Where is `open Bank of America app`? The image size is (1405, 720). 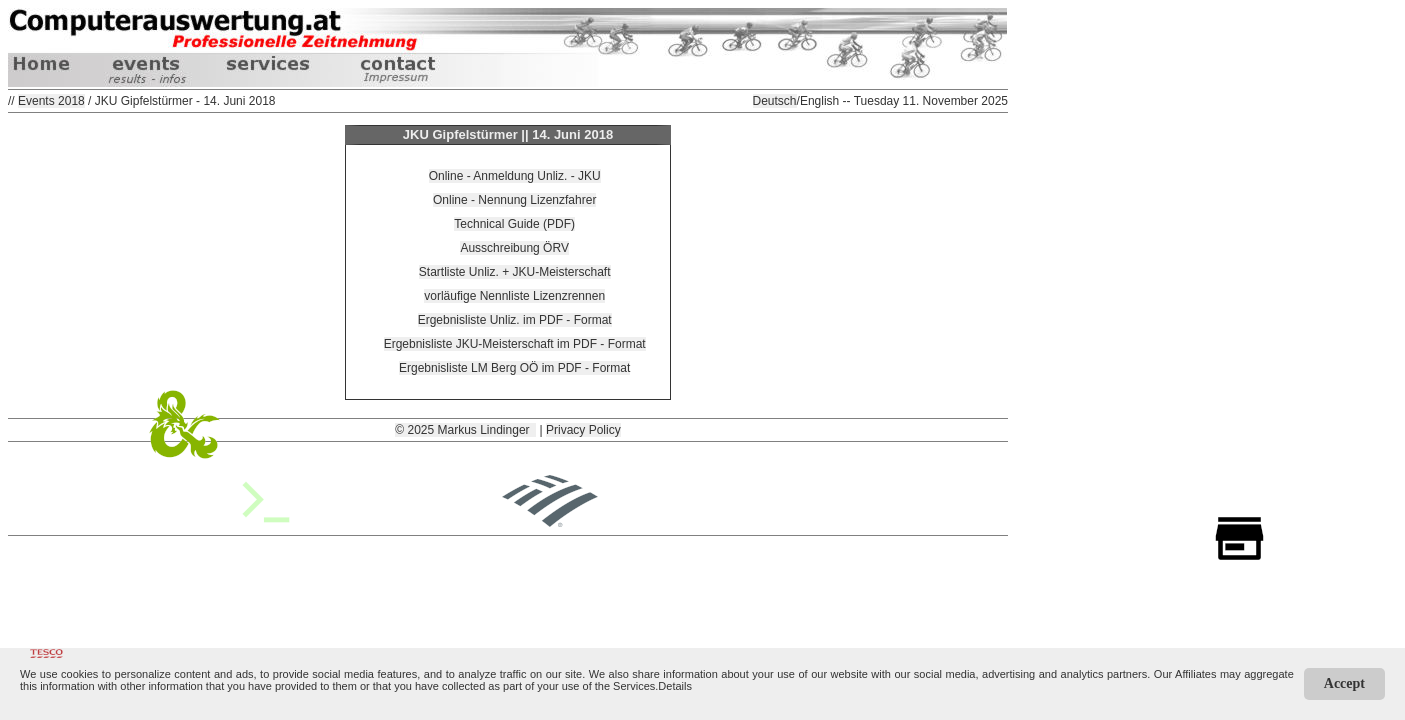
open Bank of America app is located at coordinates (550, 501).